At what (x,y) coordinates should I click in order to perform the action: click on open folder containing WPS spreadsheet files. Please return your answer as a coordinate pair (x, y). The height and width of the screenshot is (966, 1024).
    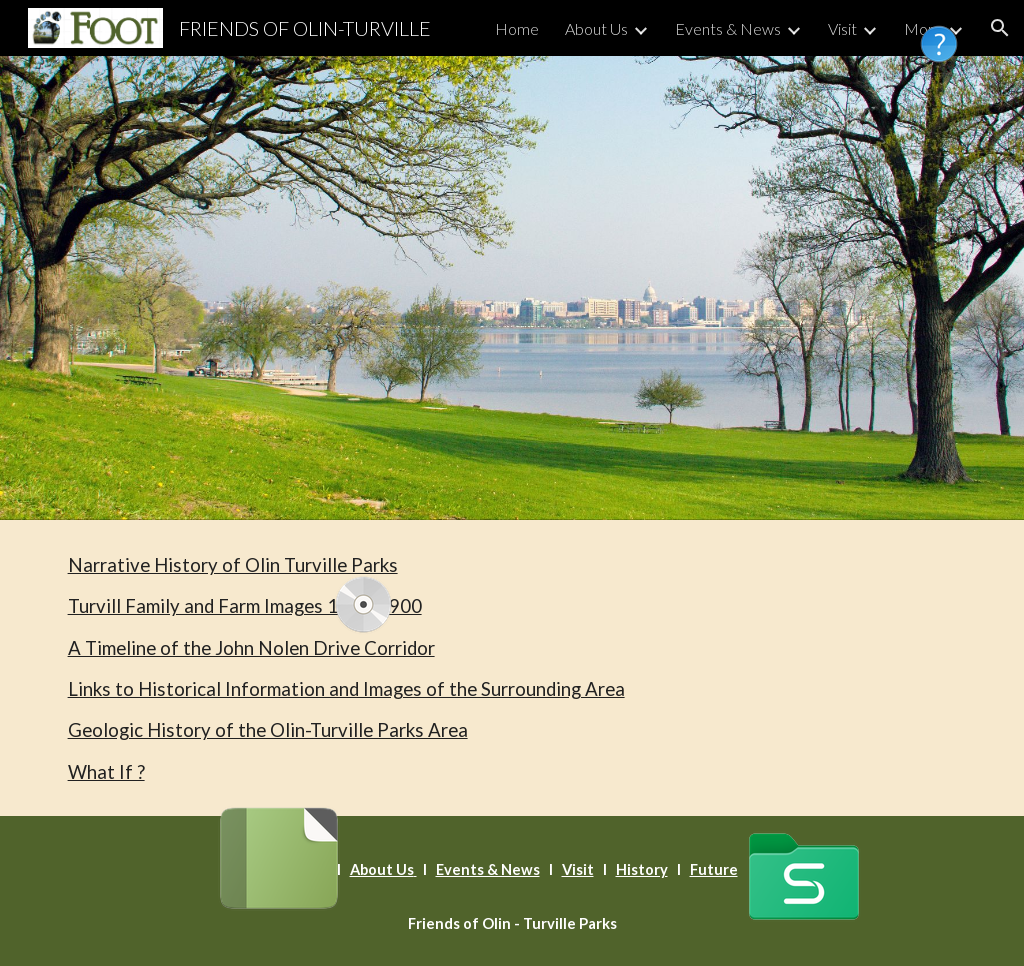
    Looking at the image, I should click on (803, 879).